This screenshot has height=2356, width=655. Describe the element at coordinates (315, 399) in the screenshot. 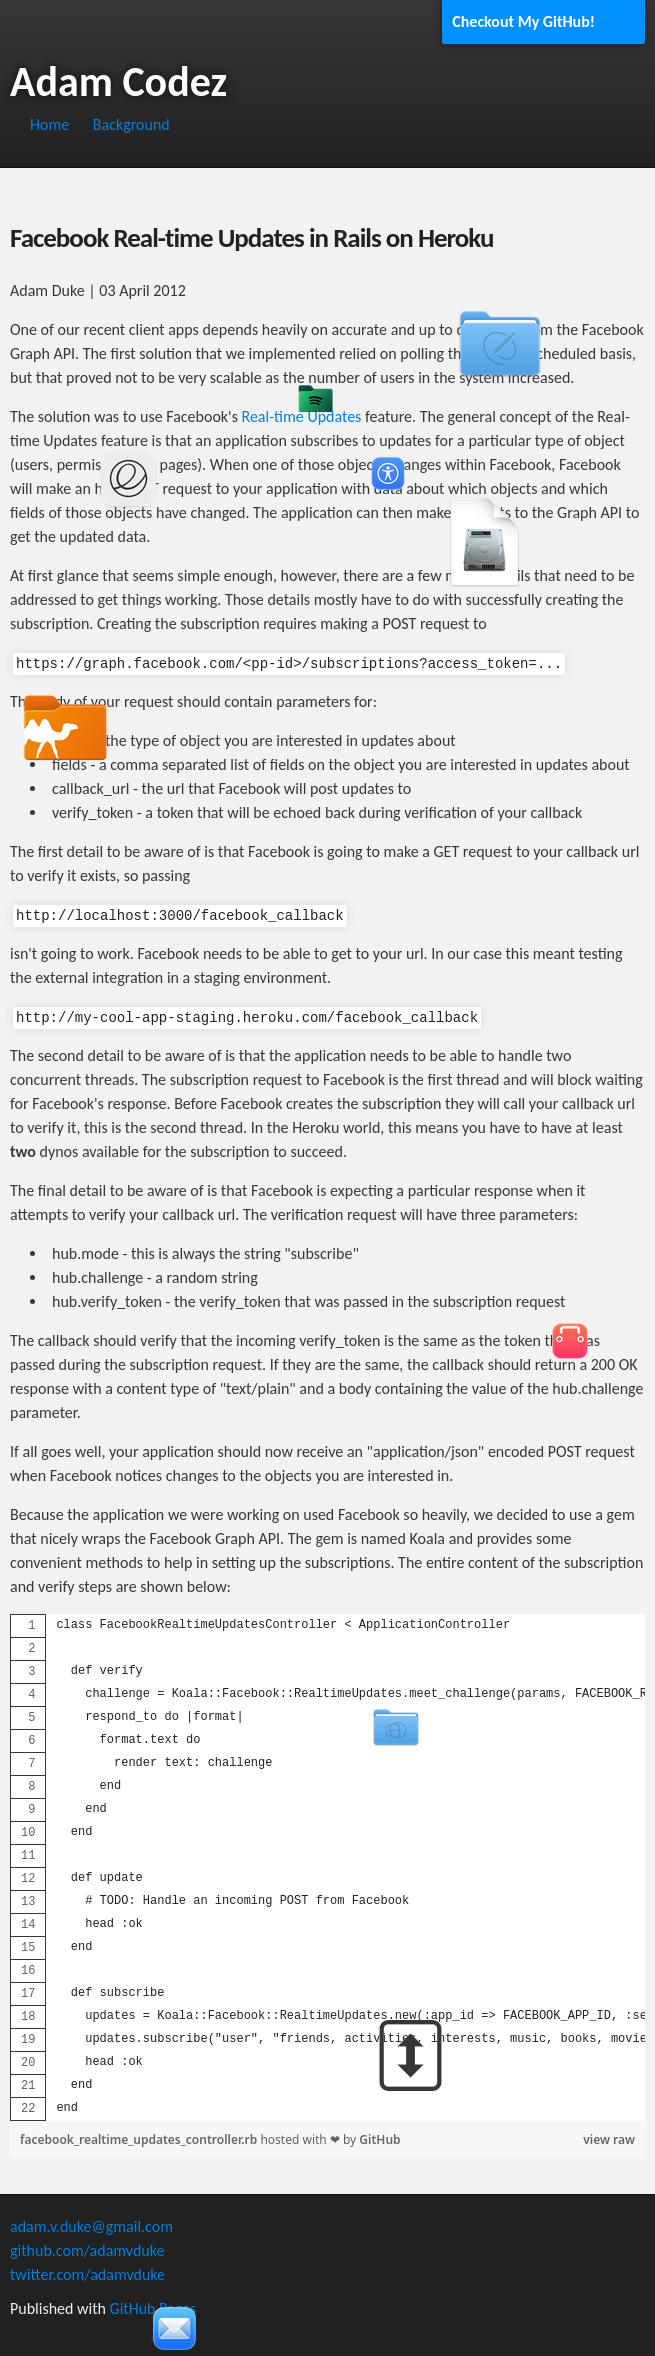

I see `open folder containing spotify downloads or files` at that location.